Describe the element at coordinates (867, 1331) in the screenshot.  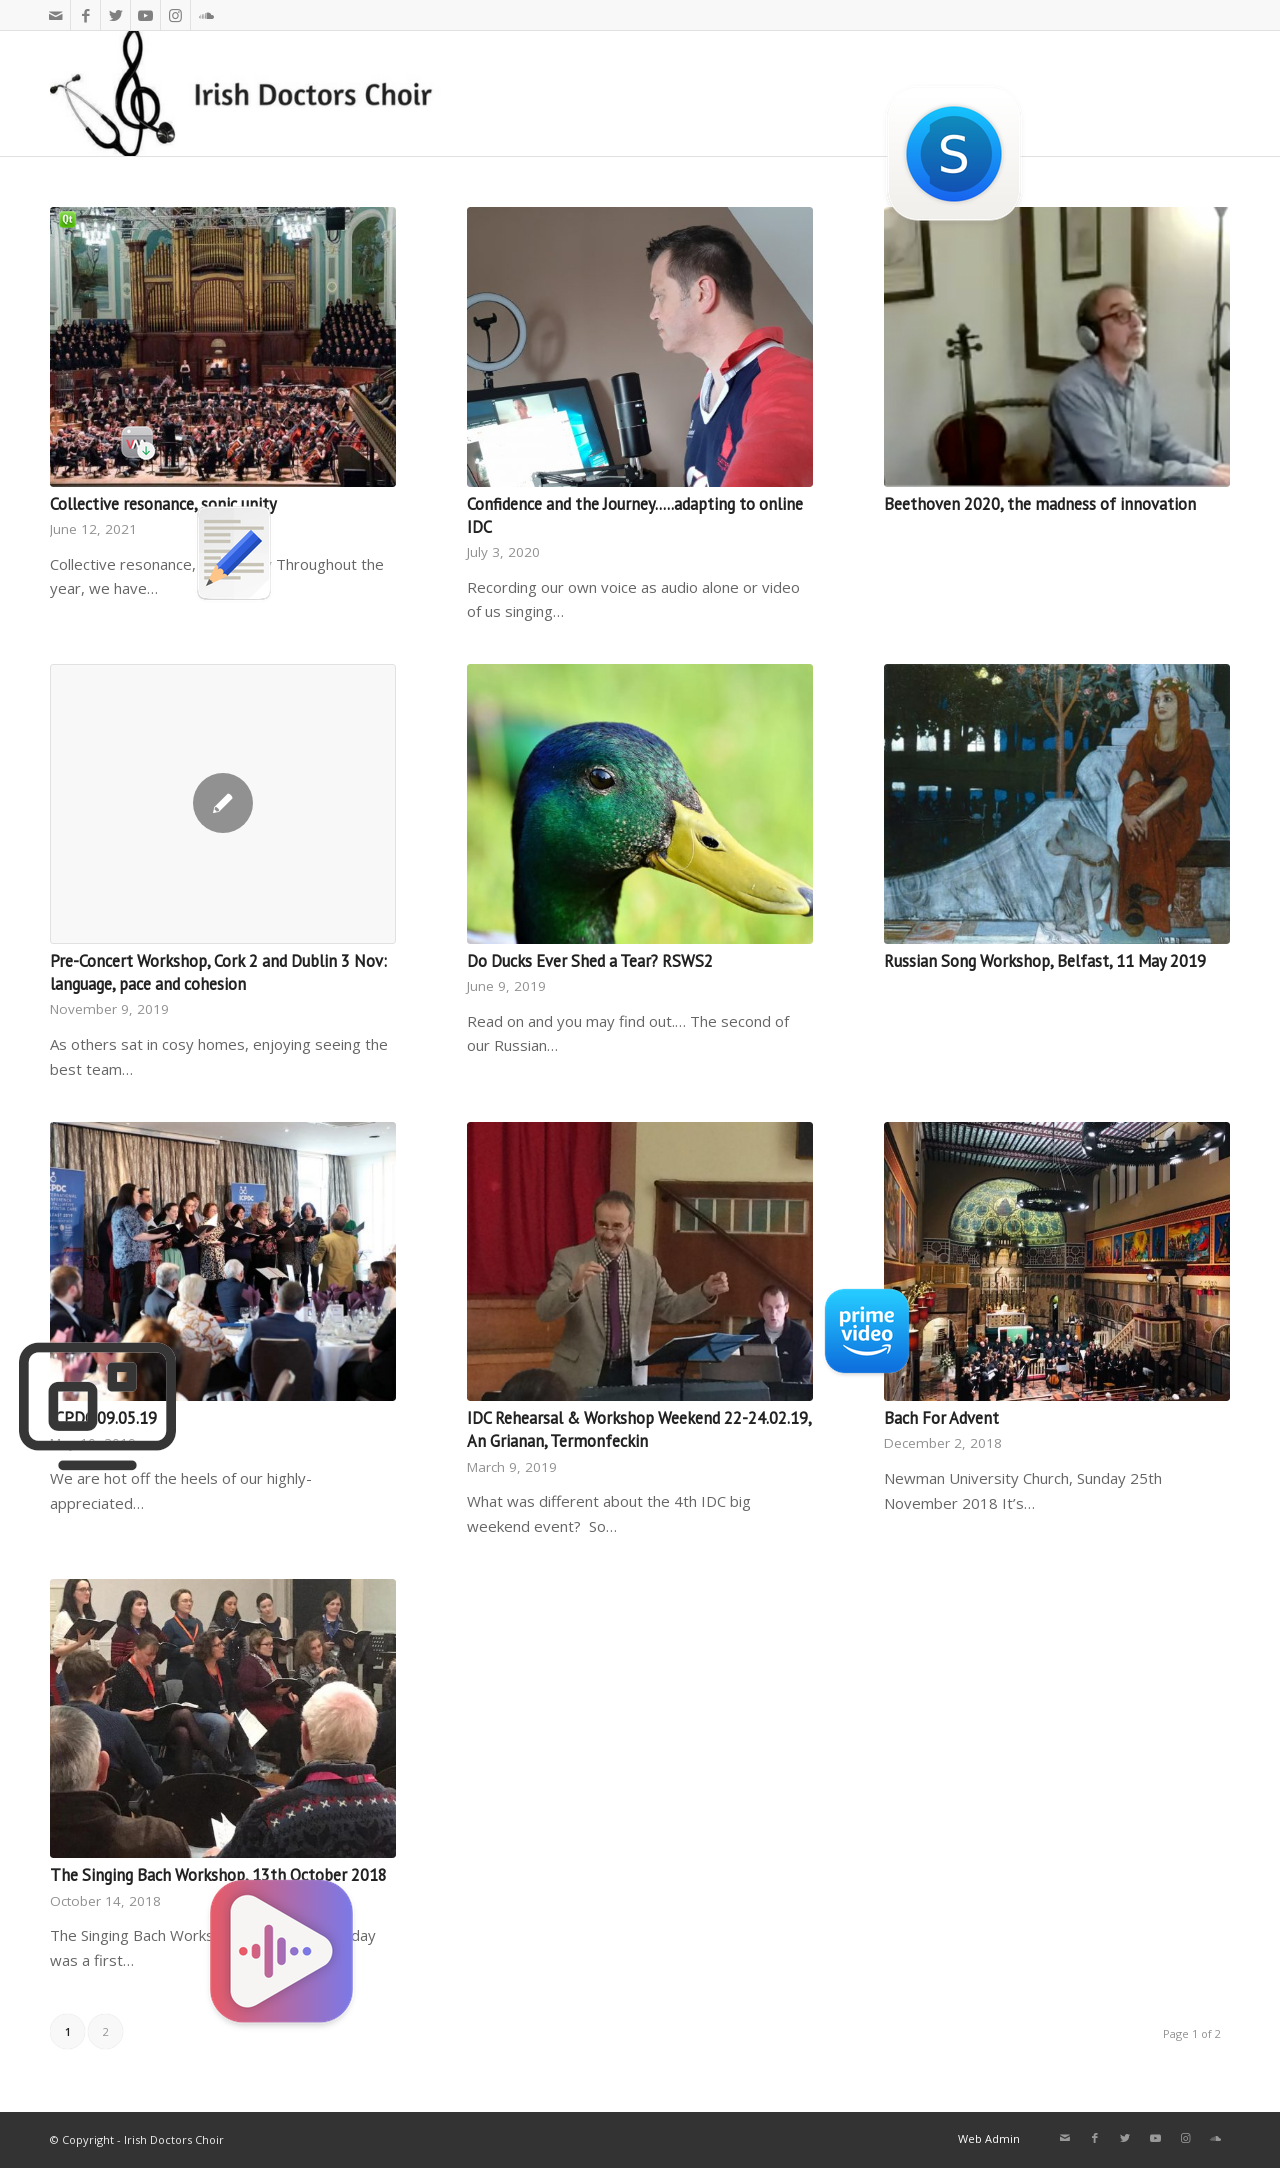
I see `open Amazon Prime Video app` at that location.